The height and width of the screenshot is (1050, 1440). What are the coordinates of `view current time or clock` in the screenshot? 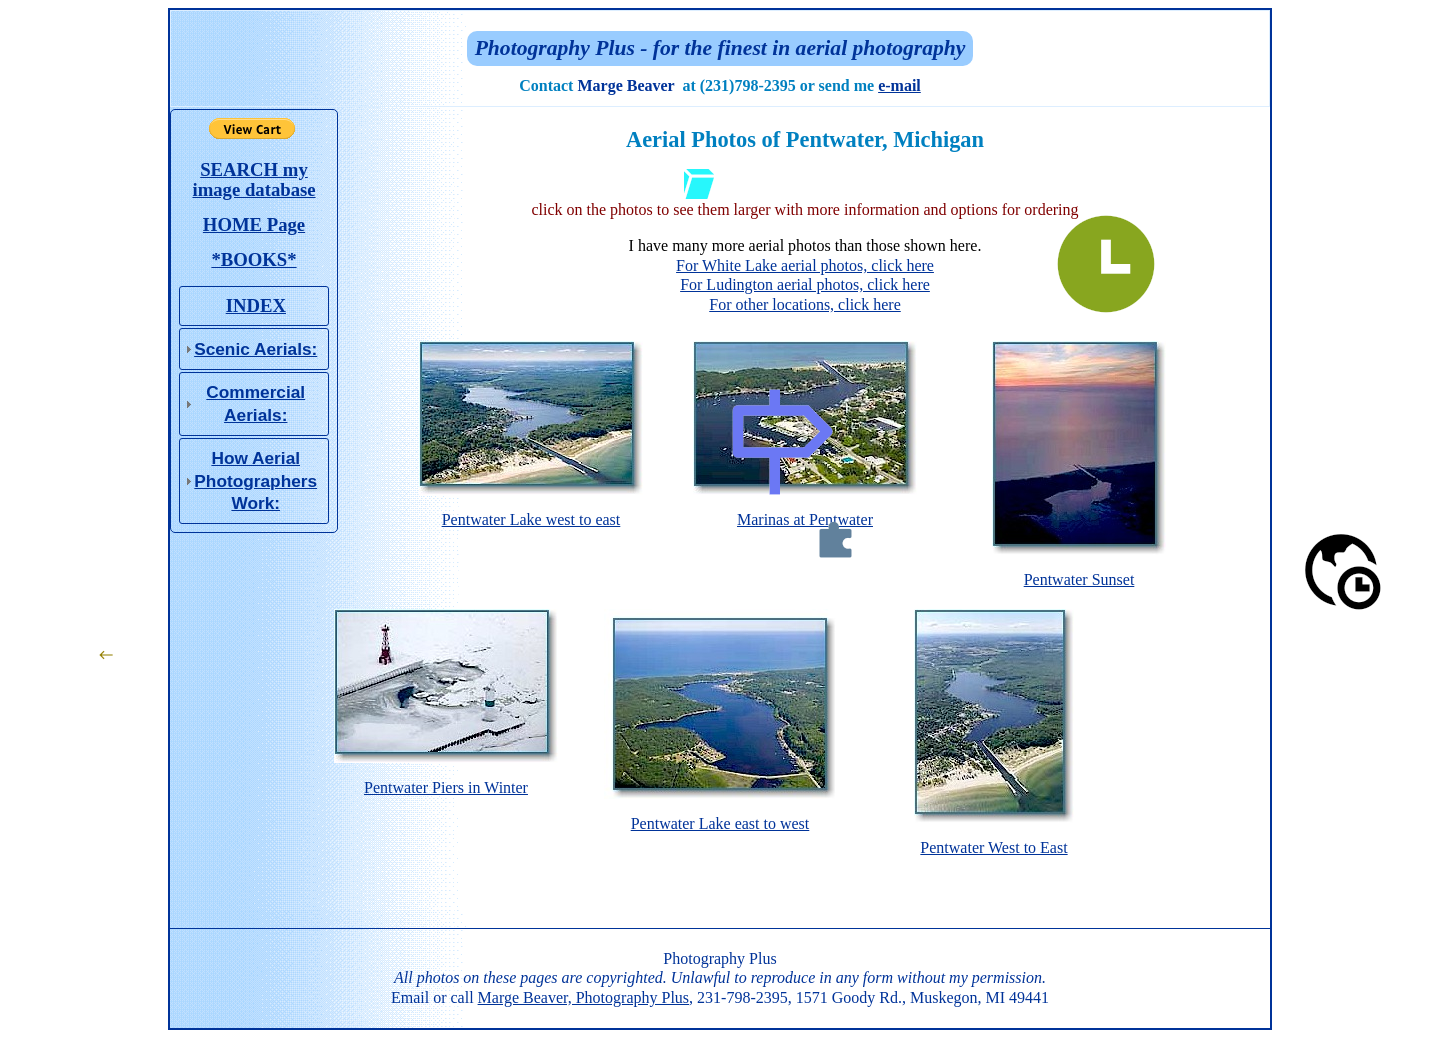 It's located at (1106, 264).